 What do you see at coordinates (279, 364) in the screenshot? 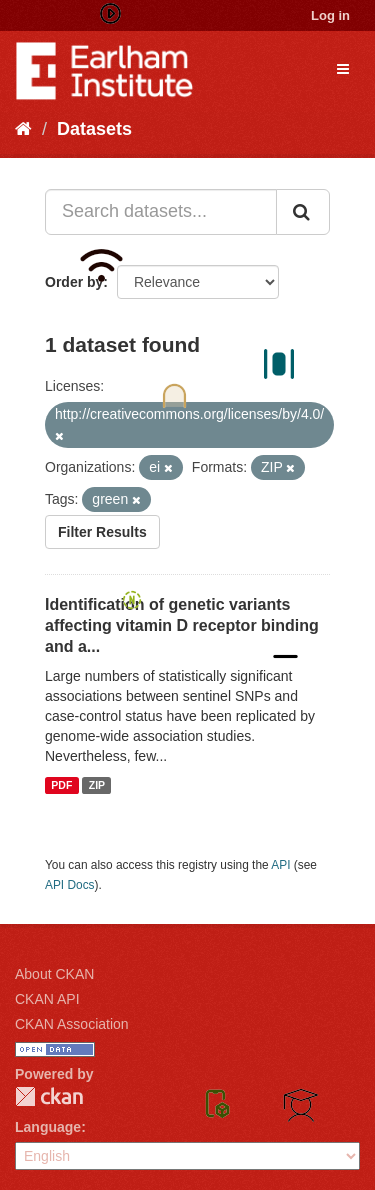
I see `distribute layers vertically with equal spacing` at bounding box center [279, 364].